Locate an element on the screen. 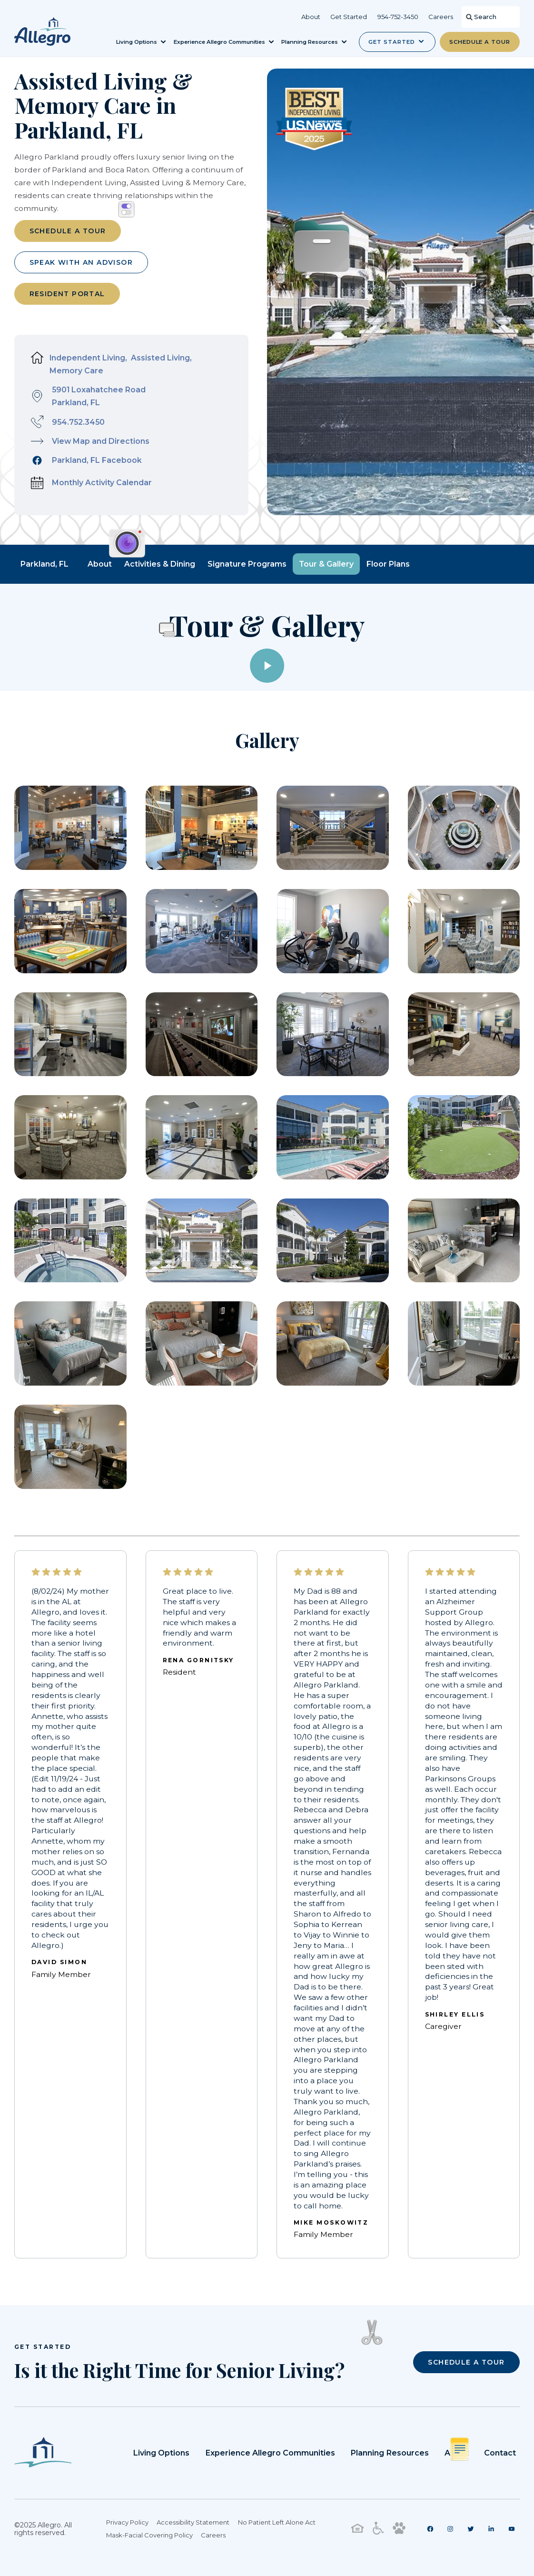  open desktop preferences or settings is located at coordinates (126, 209).